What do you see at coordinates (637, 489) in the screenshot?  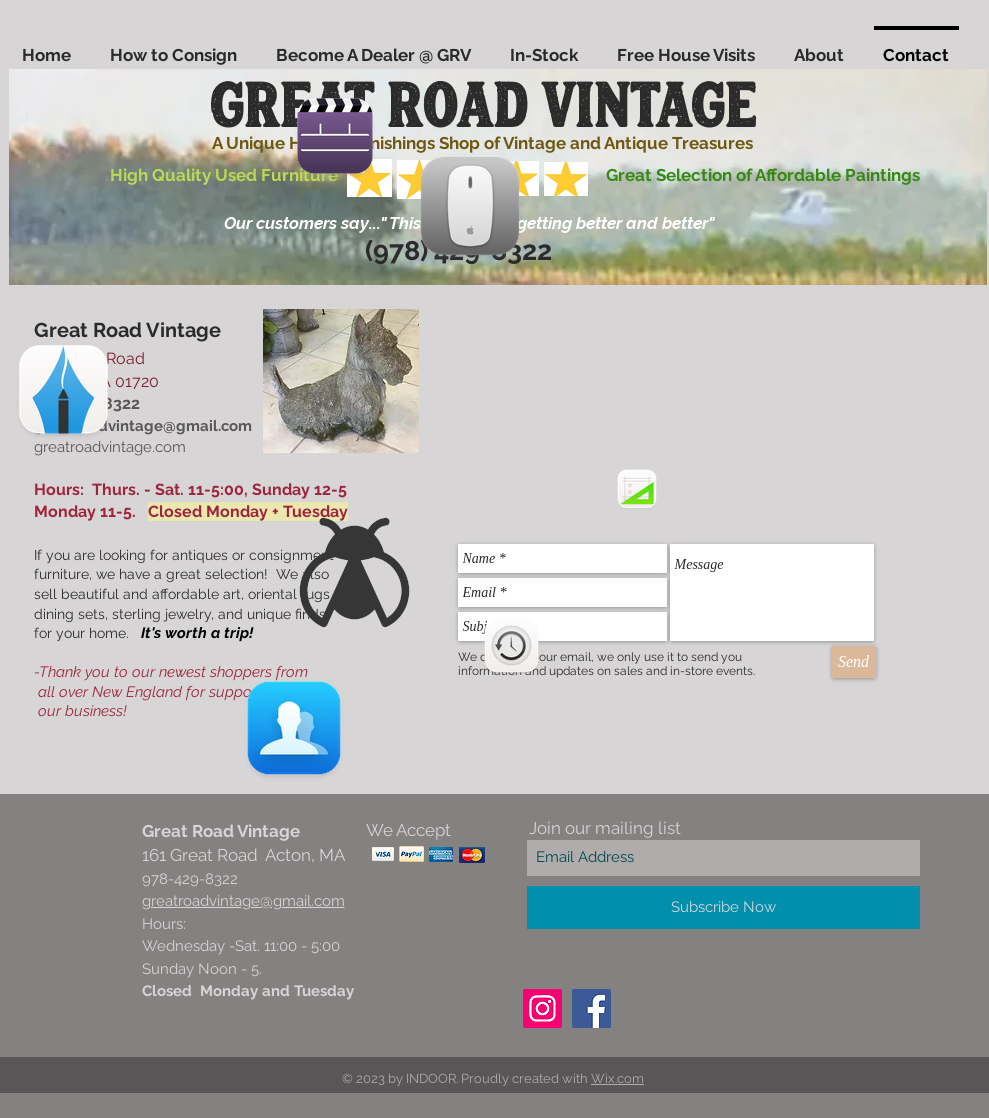 I see `open glade interface designer` at bounding box center [637, 489].